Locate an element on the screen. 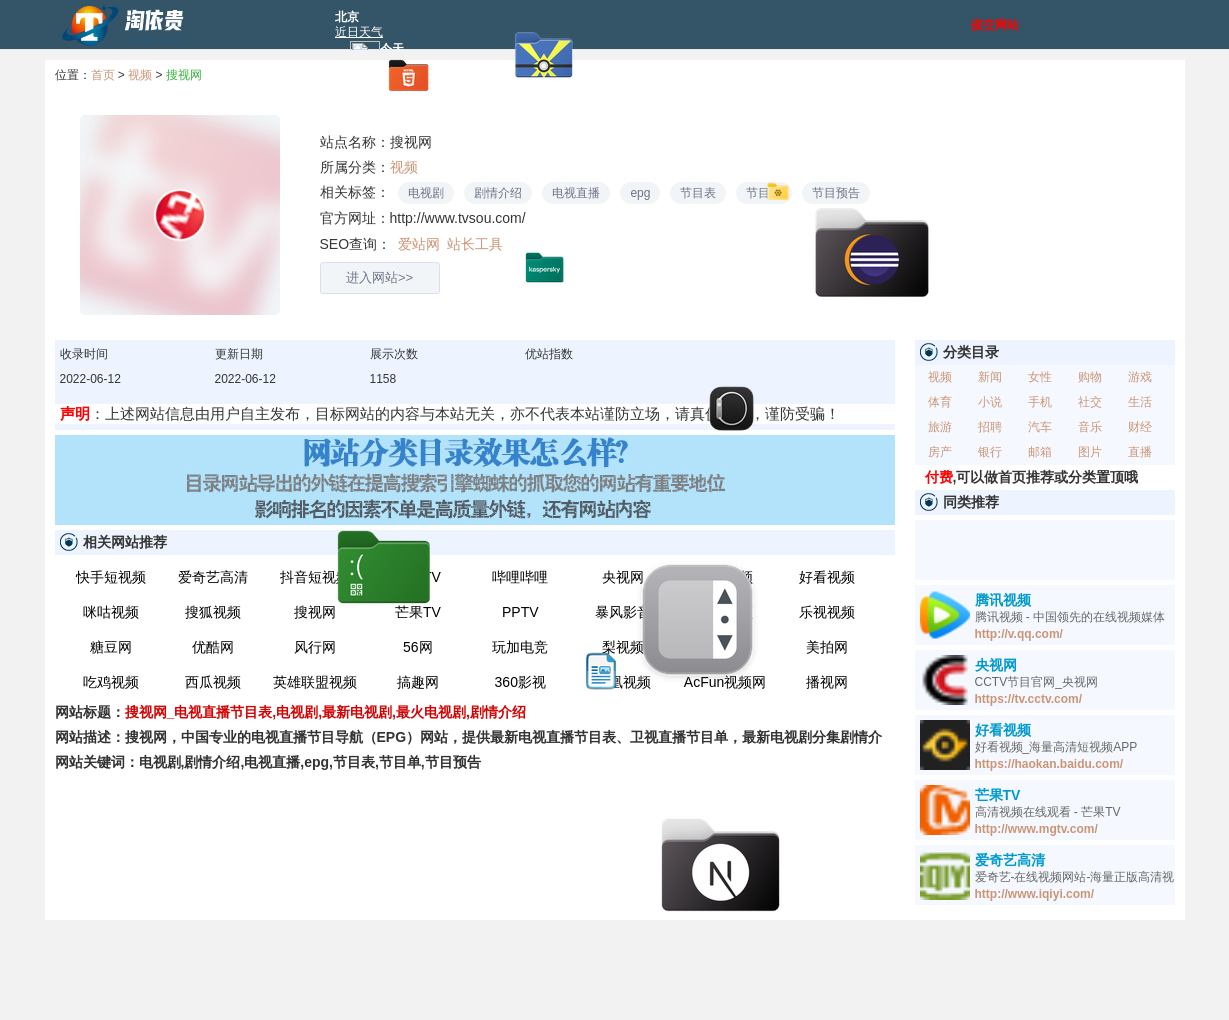 The image size is (1229, 1020). open next.js project folder is located at coordinates (720, 868).